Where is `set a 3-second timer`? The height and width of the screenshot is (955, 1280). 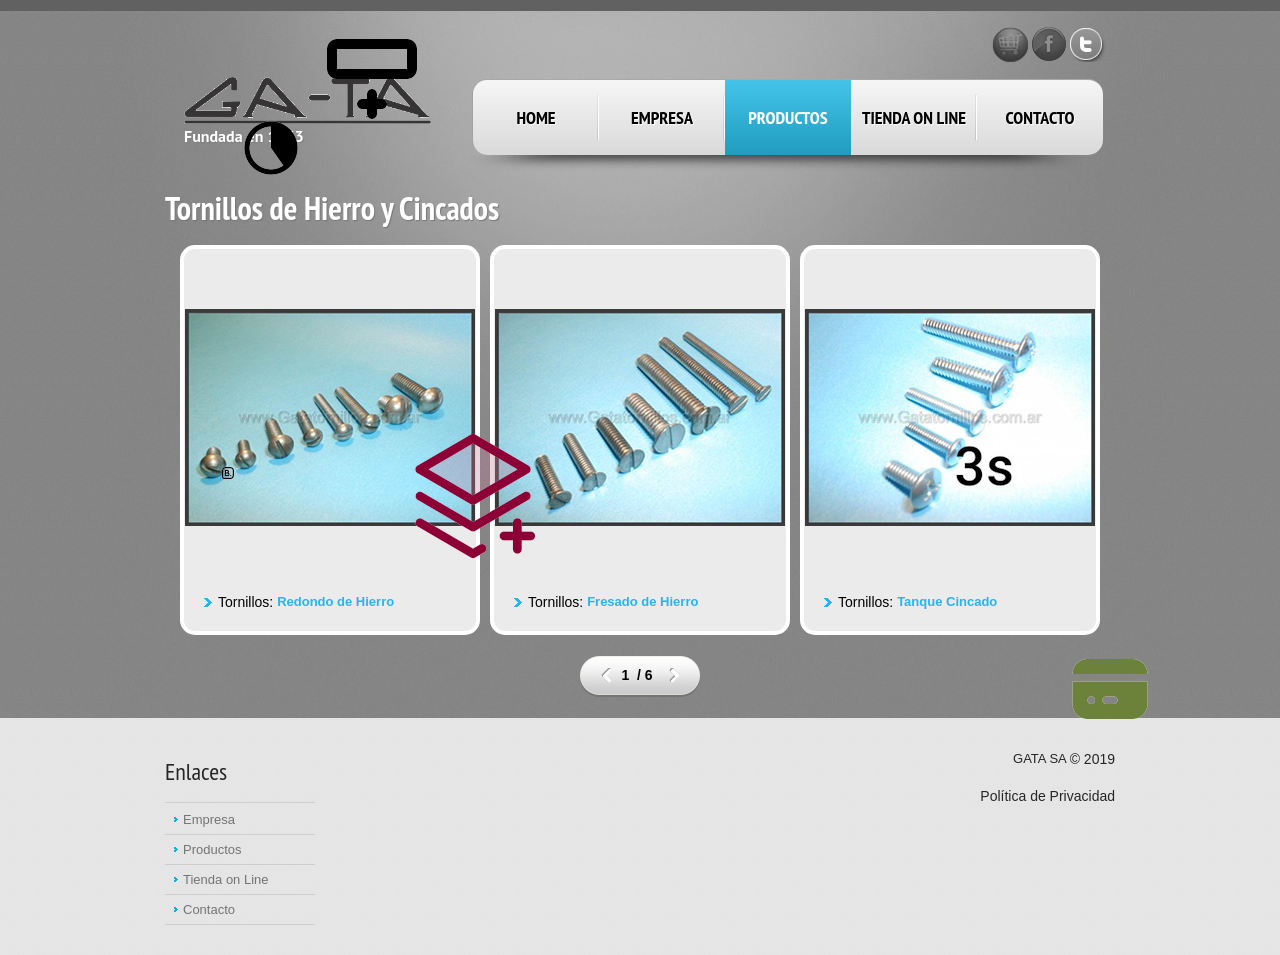 set a 3-second timer is located at coordinates (982, 466).